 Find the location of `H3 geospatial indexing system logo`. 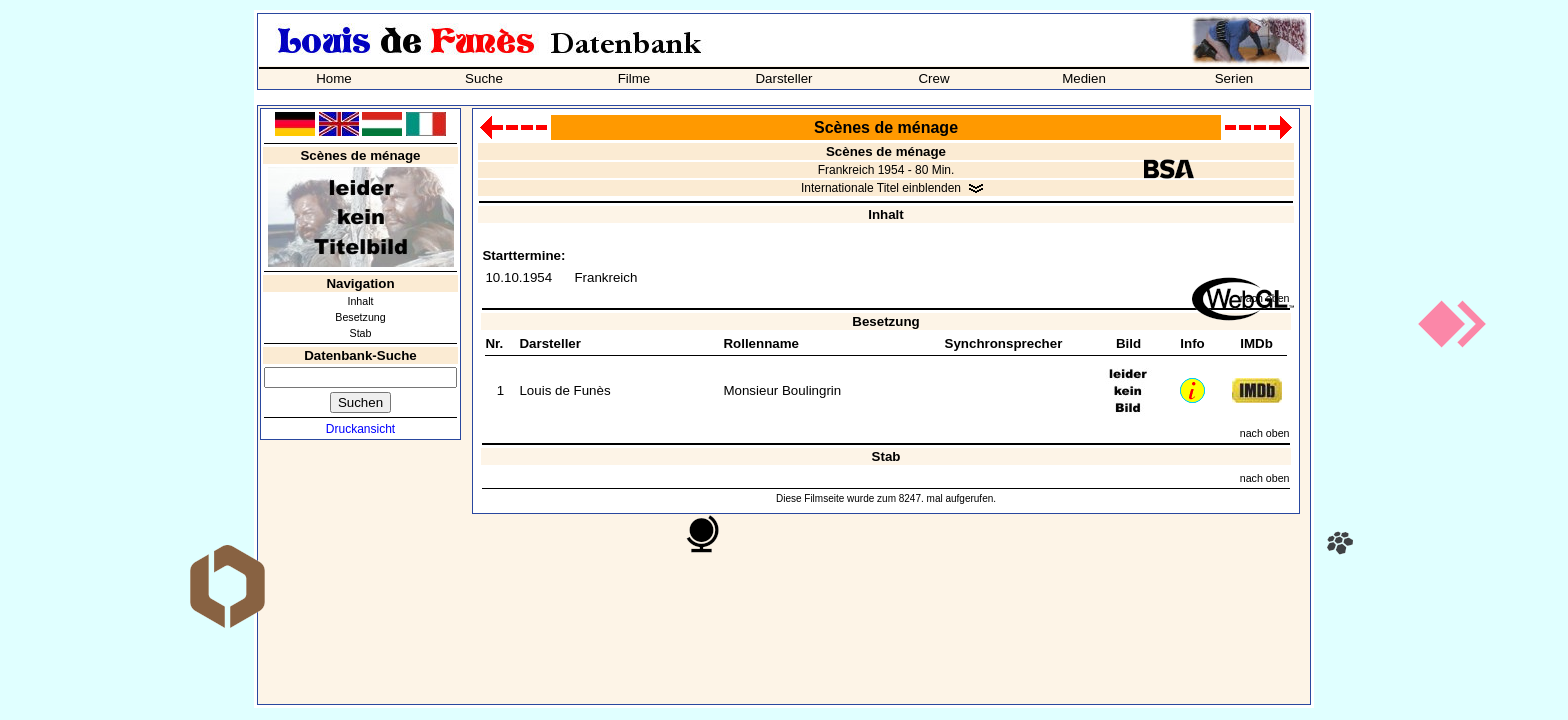

H3 geospatial indexing system logo is located at coordinates (1340, 543).